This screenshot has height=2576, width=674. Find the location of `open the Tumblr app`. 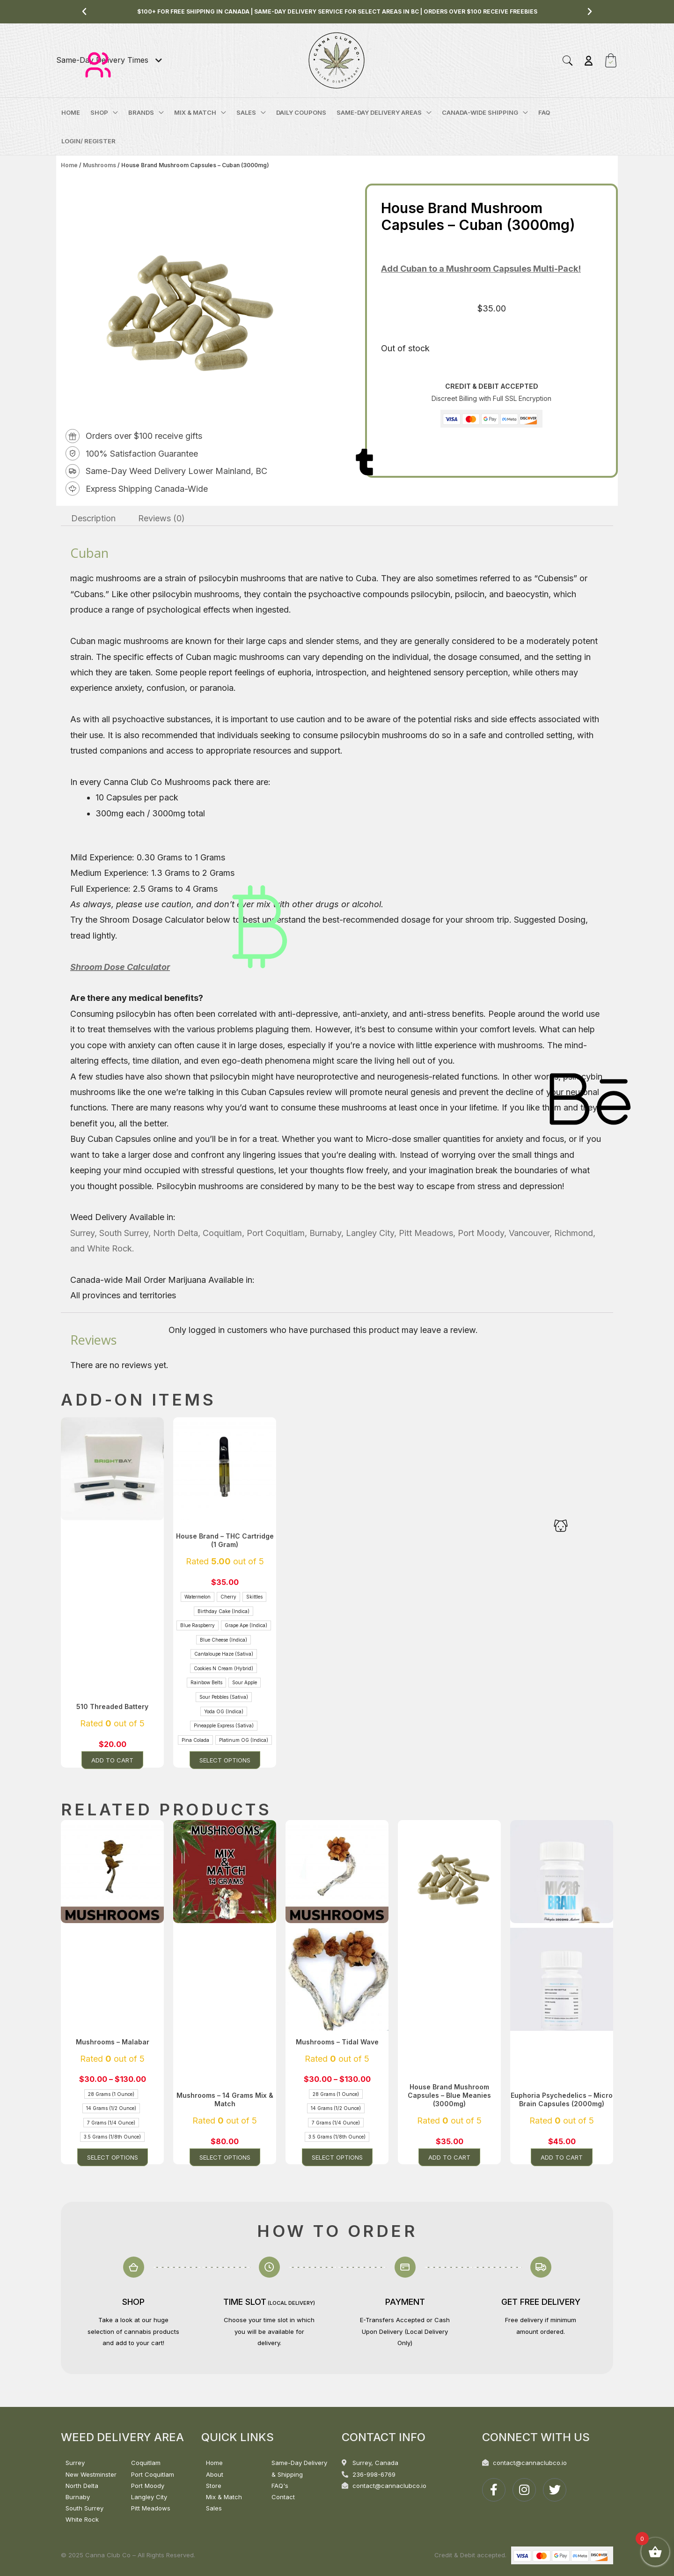

open the Tumblr app is located at coordinates (364, 462).